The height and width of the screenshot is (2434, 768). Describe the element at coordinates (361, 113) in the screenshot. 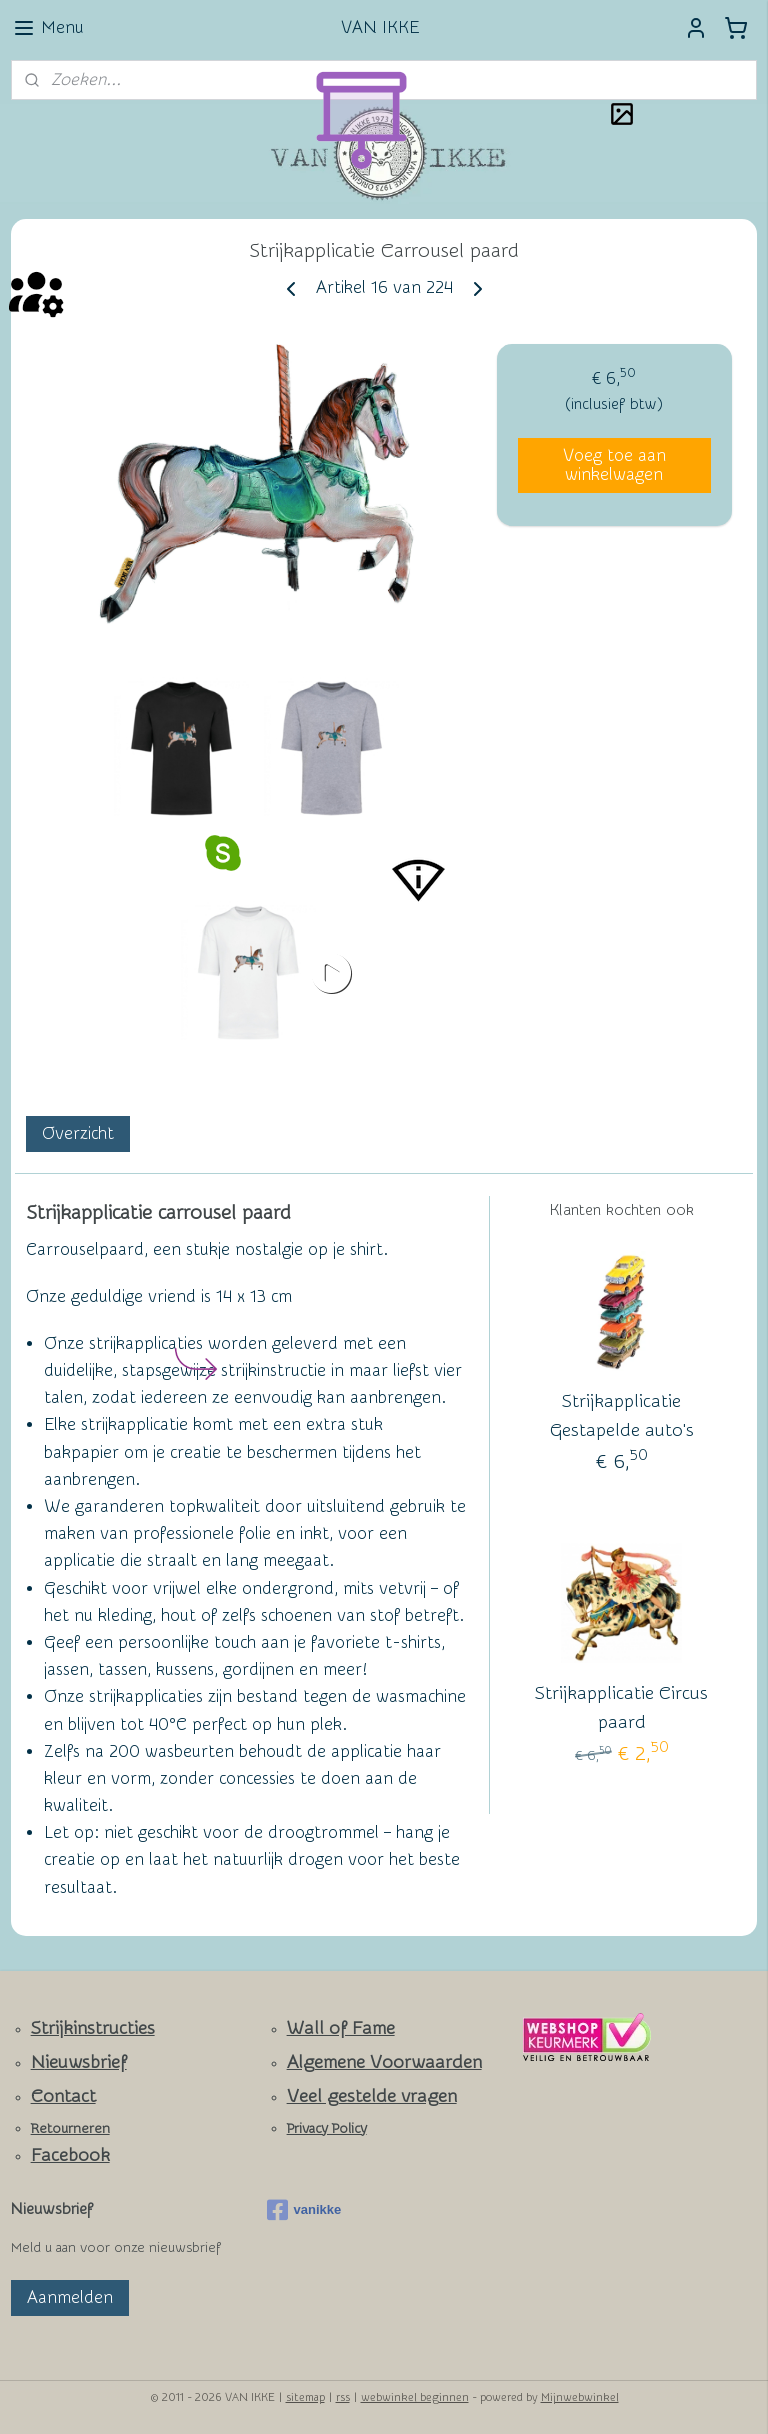

I see `start a presentation` at that location.